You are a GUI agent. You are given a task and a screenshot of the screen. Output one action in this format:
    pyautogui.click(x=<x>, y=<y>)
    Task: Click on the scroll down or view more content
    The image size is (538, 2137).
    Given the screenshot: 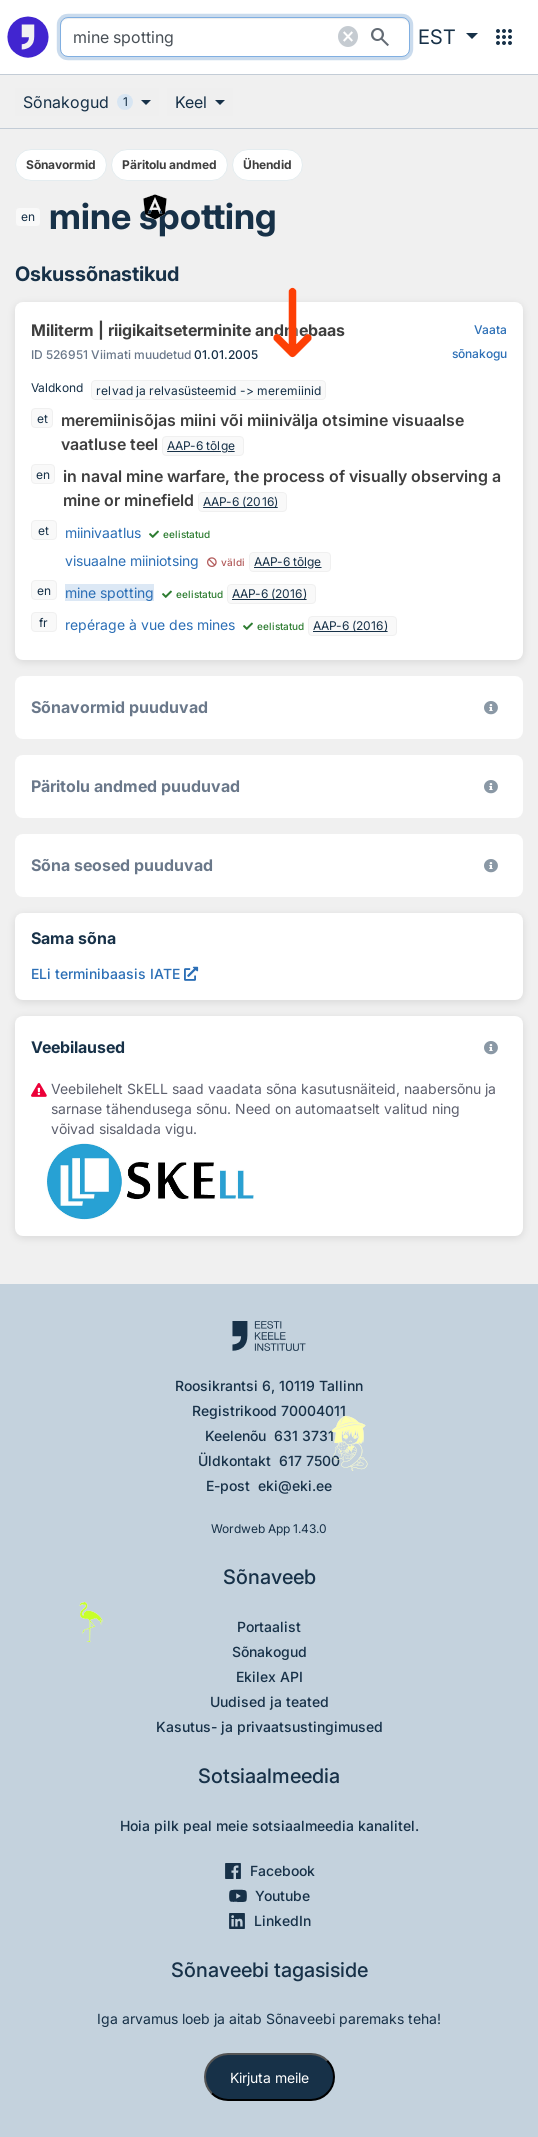 What is the action you would take?
    pyautogui.click(x=292, y=322)
    